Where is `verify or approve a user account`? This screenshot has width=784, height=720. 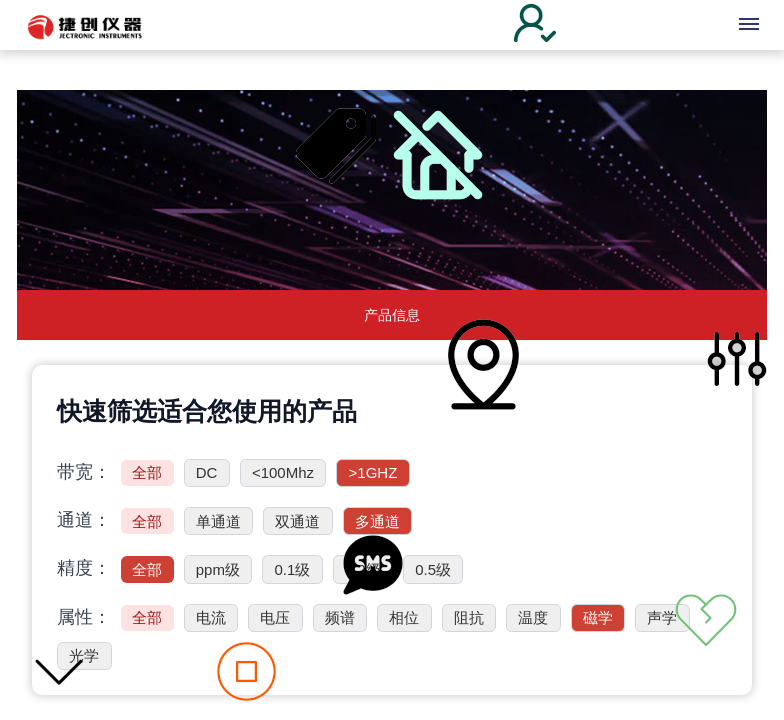 verify or approve a user account is located at coordinates (535, 23).